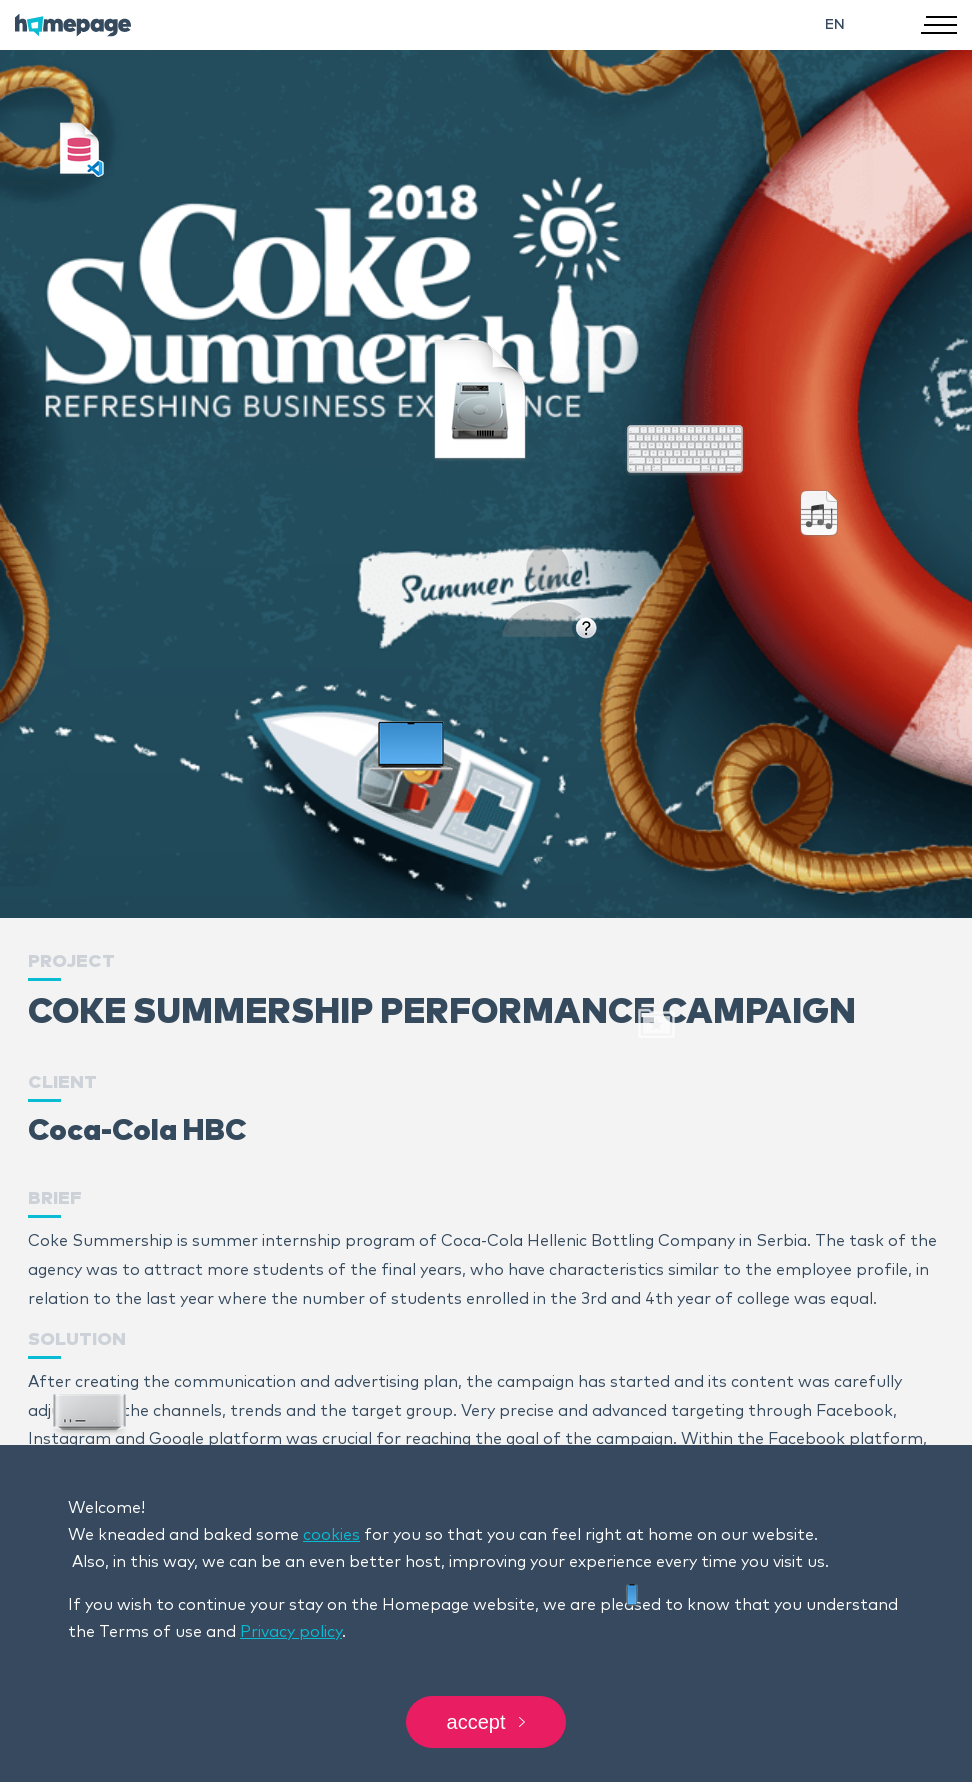 The width and height of the screenshot is (972, 1782). What do you see at coordinates (480, 402) in the screenshot?
I see `mount a disk image file` at bounding box center [480, 402].